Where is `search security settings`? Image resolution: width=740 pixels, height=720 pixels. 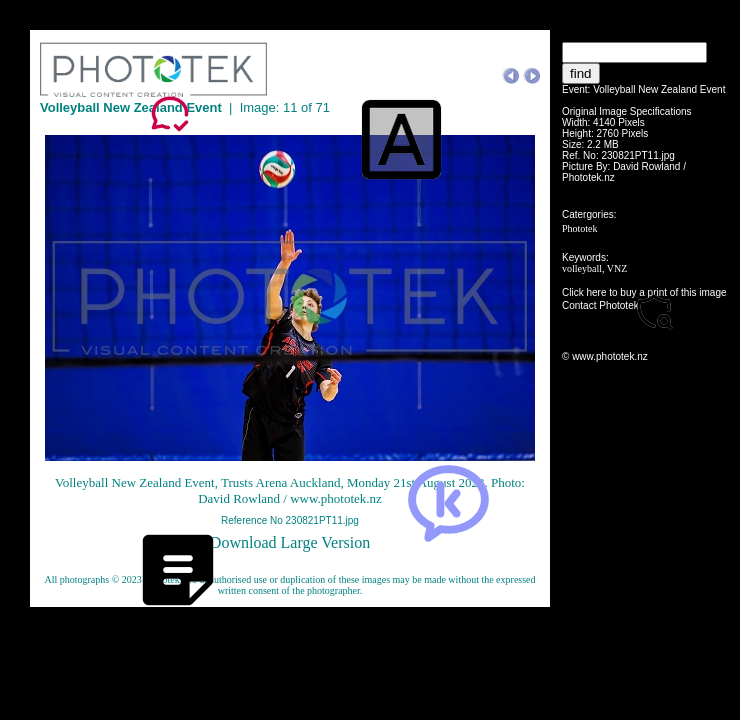
search security settings is located at coordinates (654, 311).